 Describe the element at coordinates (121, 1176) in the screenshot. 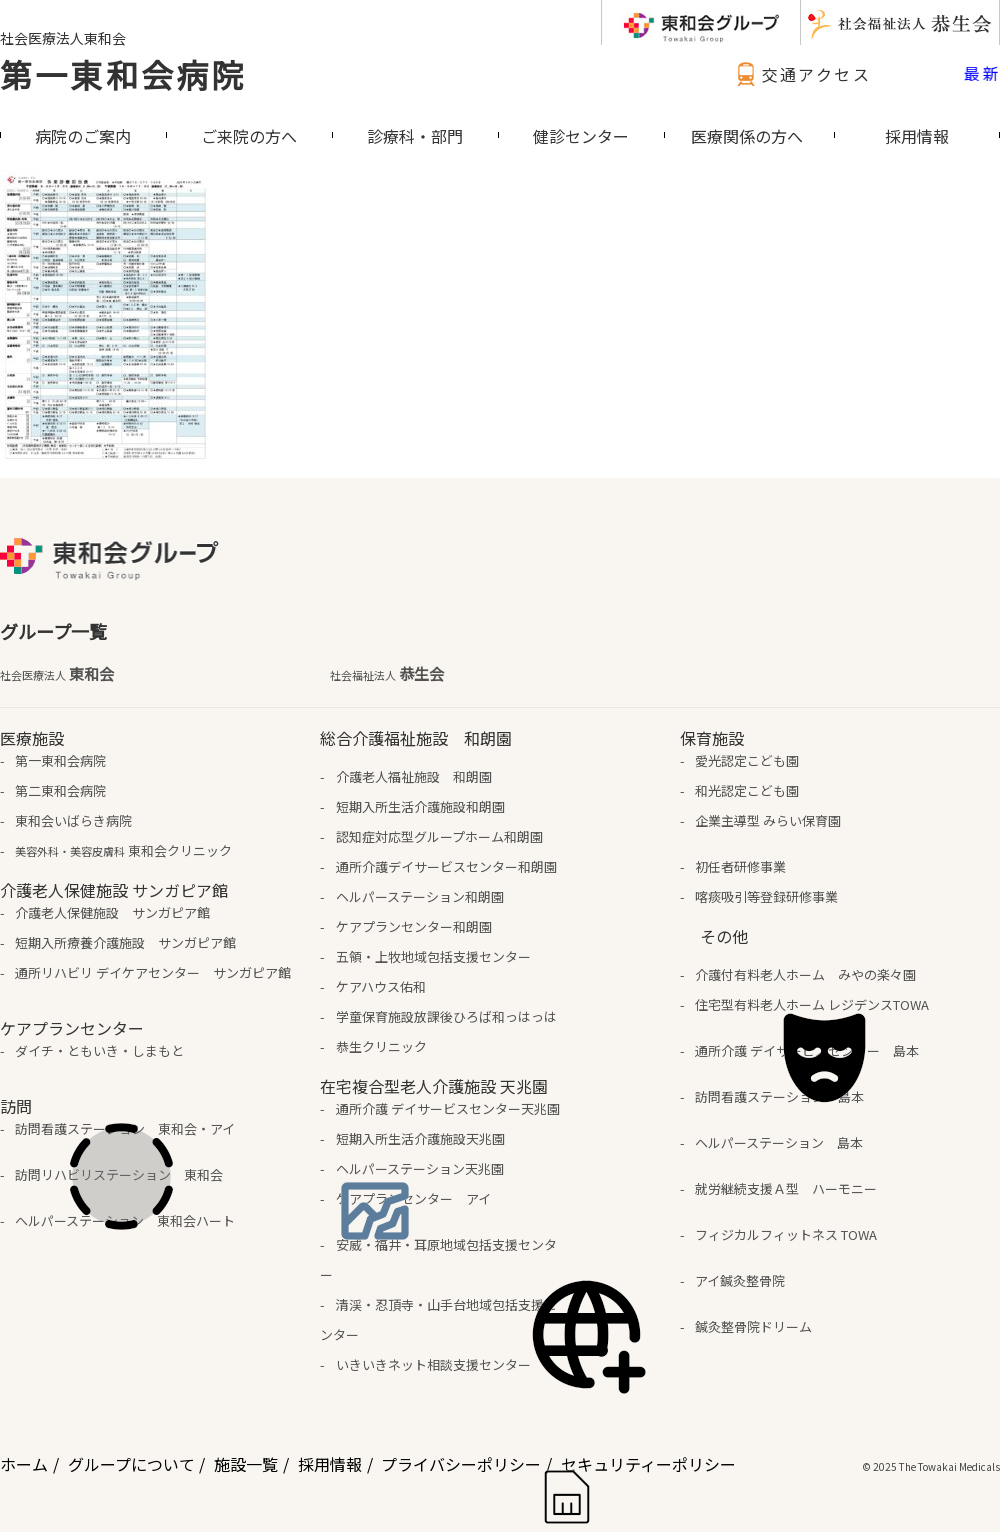

I see `indicates loading or processing in progress` at that location.